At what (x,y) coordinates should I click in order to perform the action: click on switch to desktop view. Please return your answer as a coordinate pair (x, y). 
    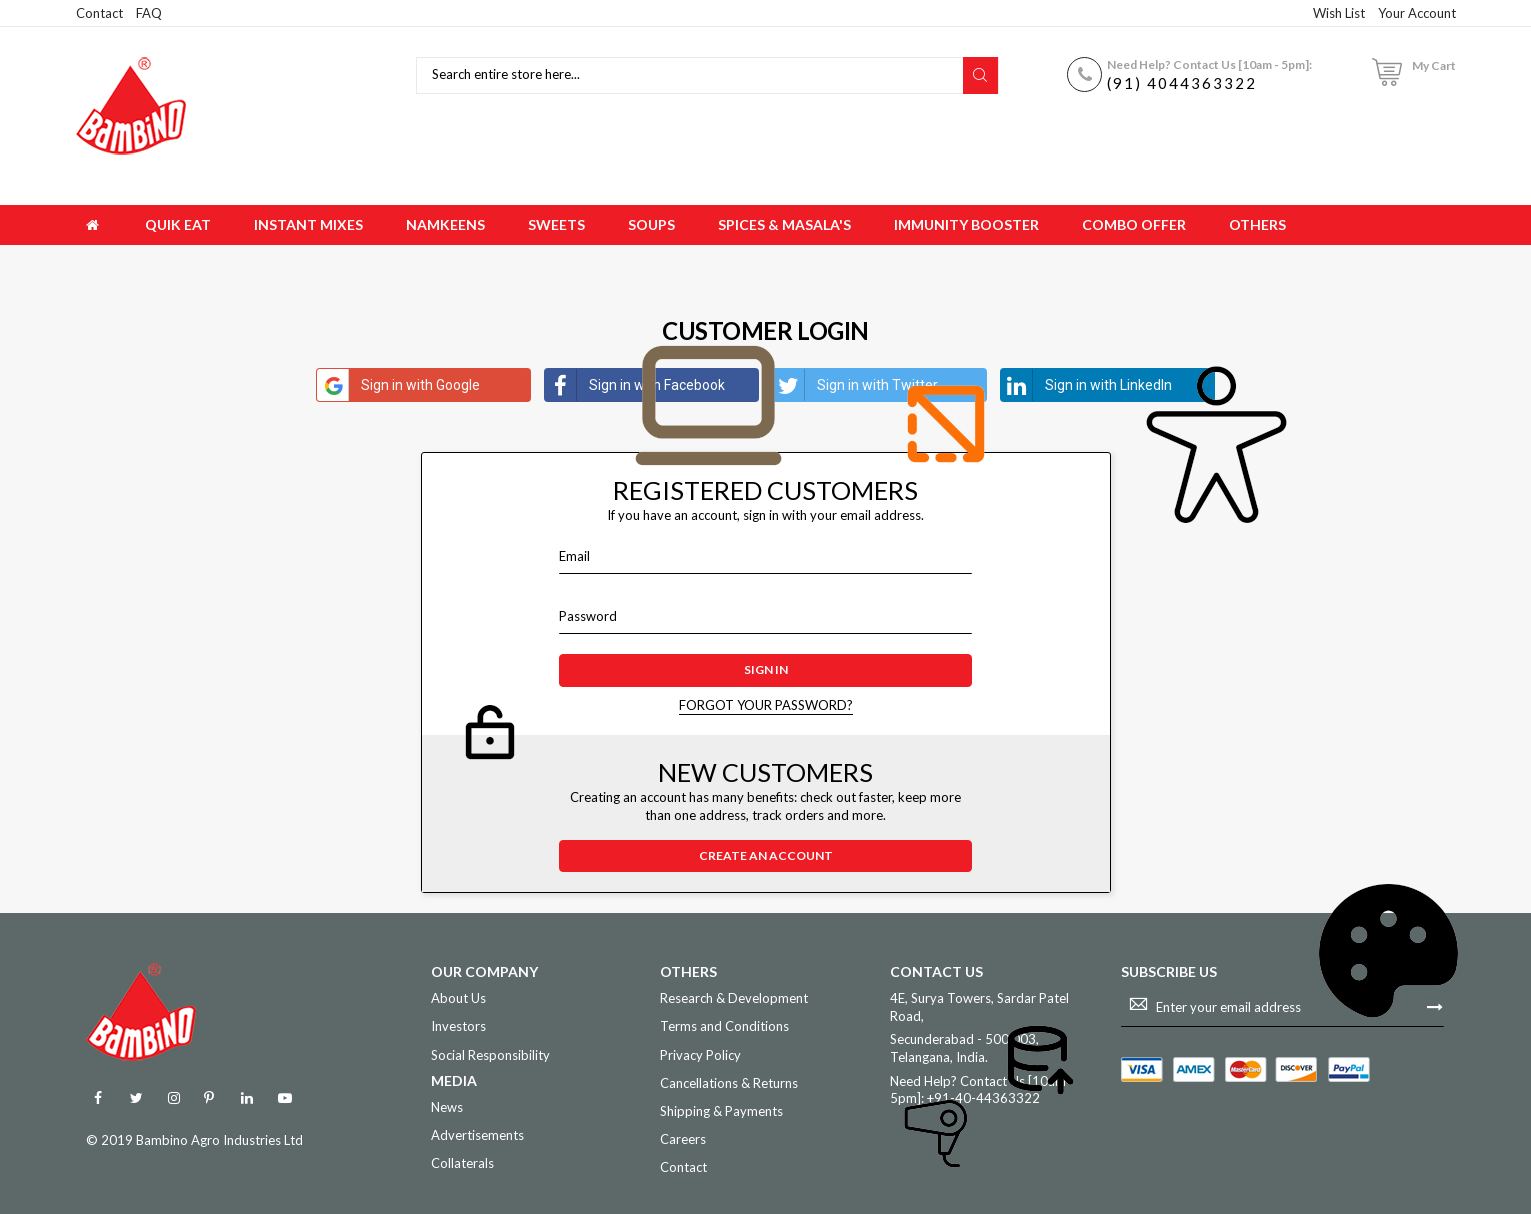
    Looking at the image, I should click on (708, 405).